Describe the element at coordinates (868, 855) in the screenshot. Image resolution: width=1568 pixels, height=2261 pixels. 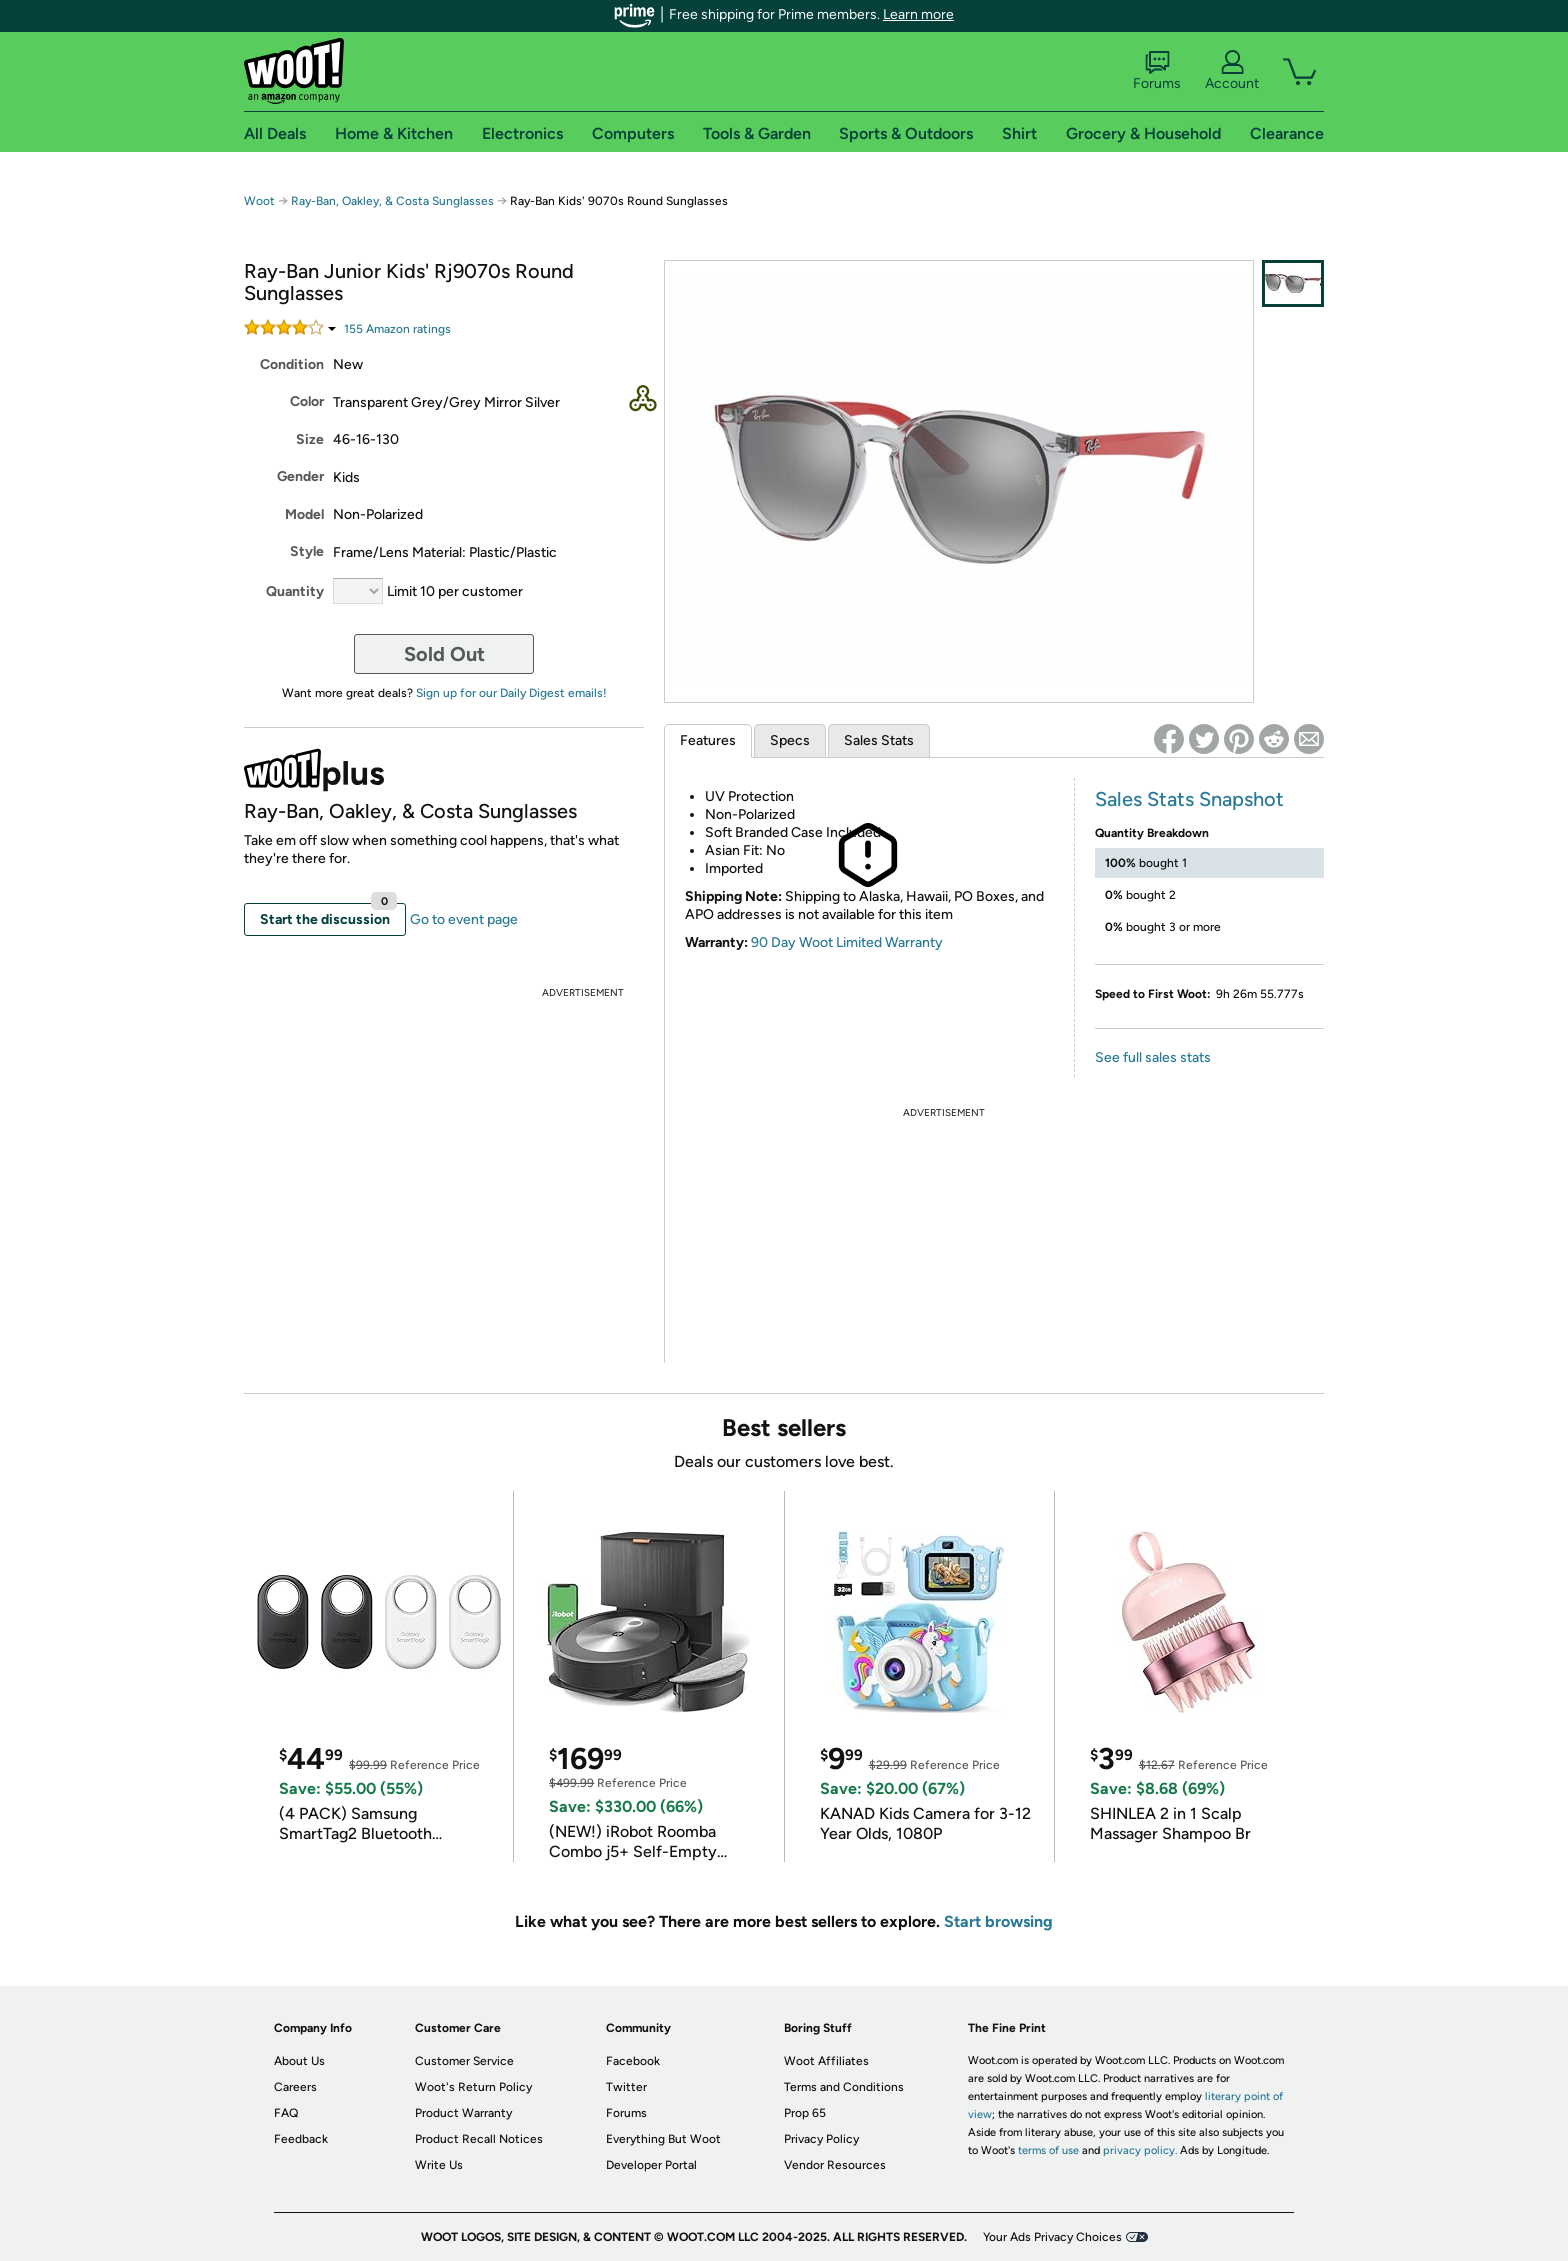
I see `indicates a warning or critical alert` at that location.